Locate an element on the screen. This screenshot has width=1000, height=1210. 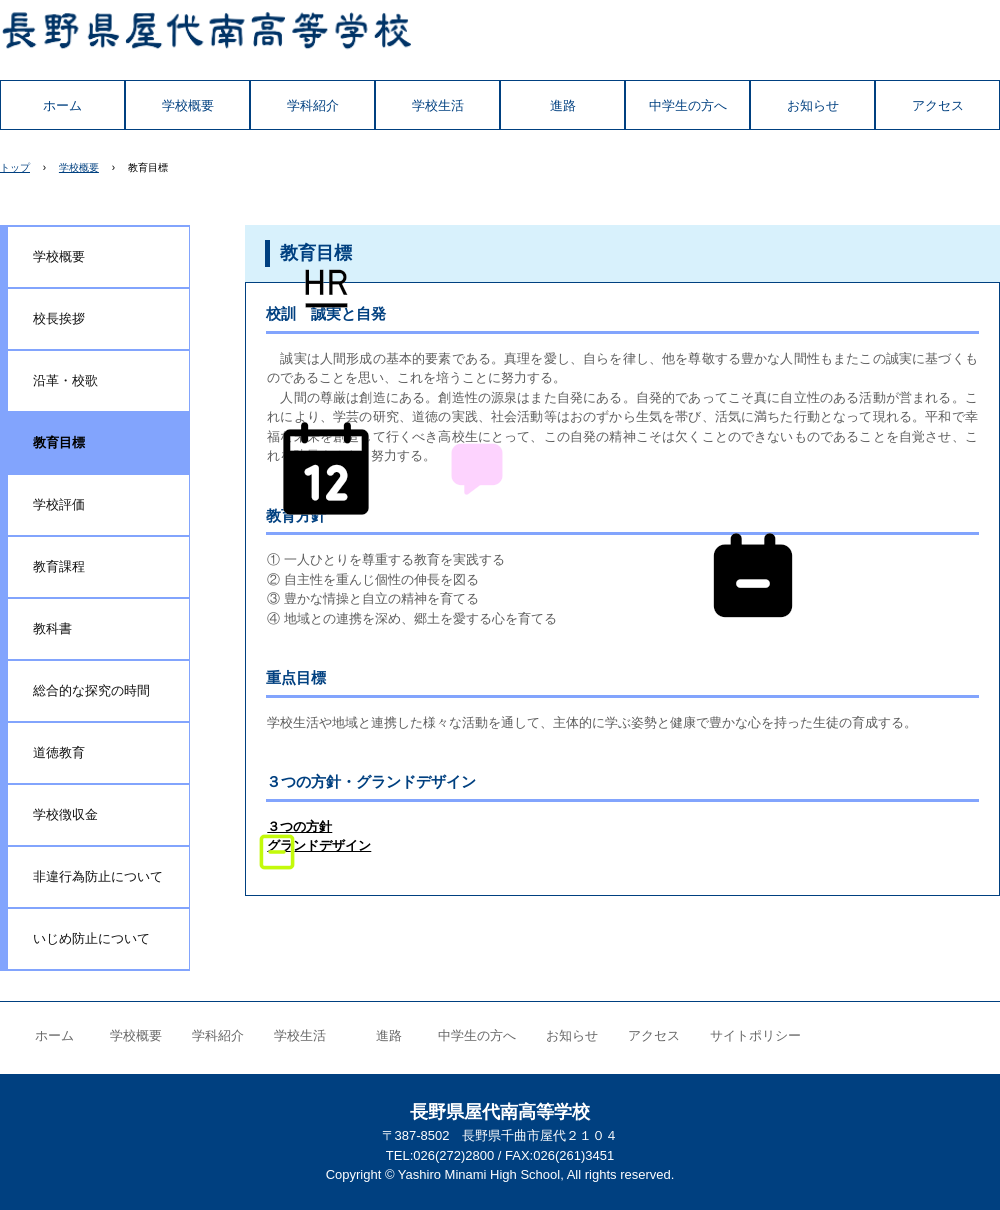
open calendar or date picker is located at coordinates (326, 472).